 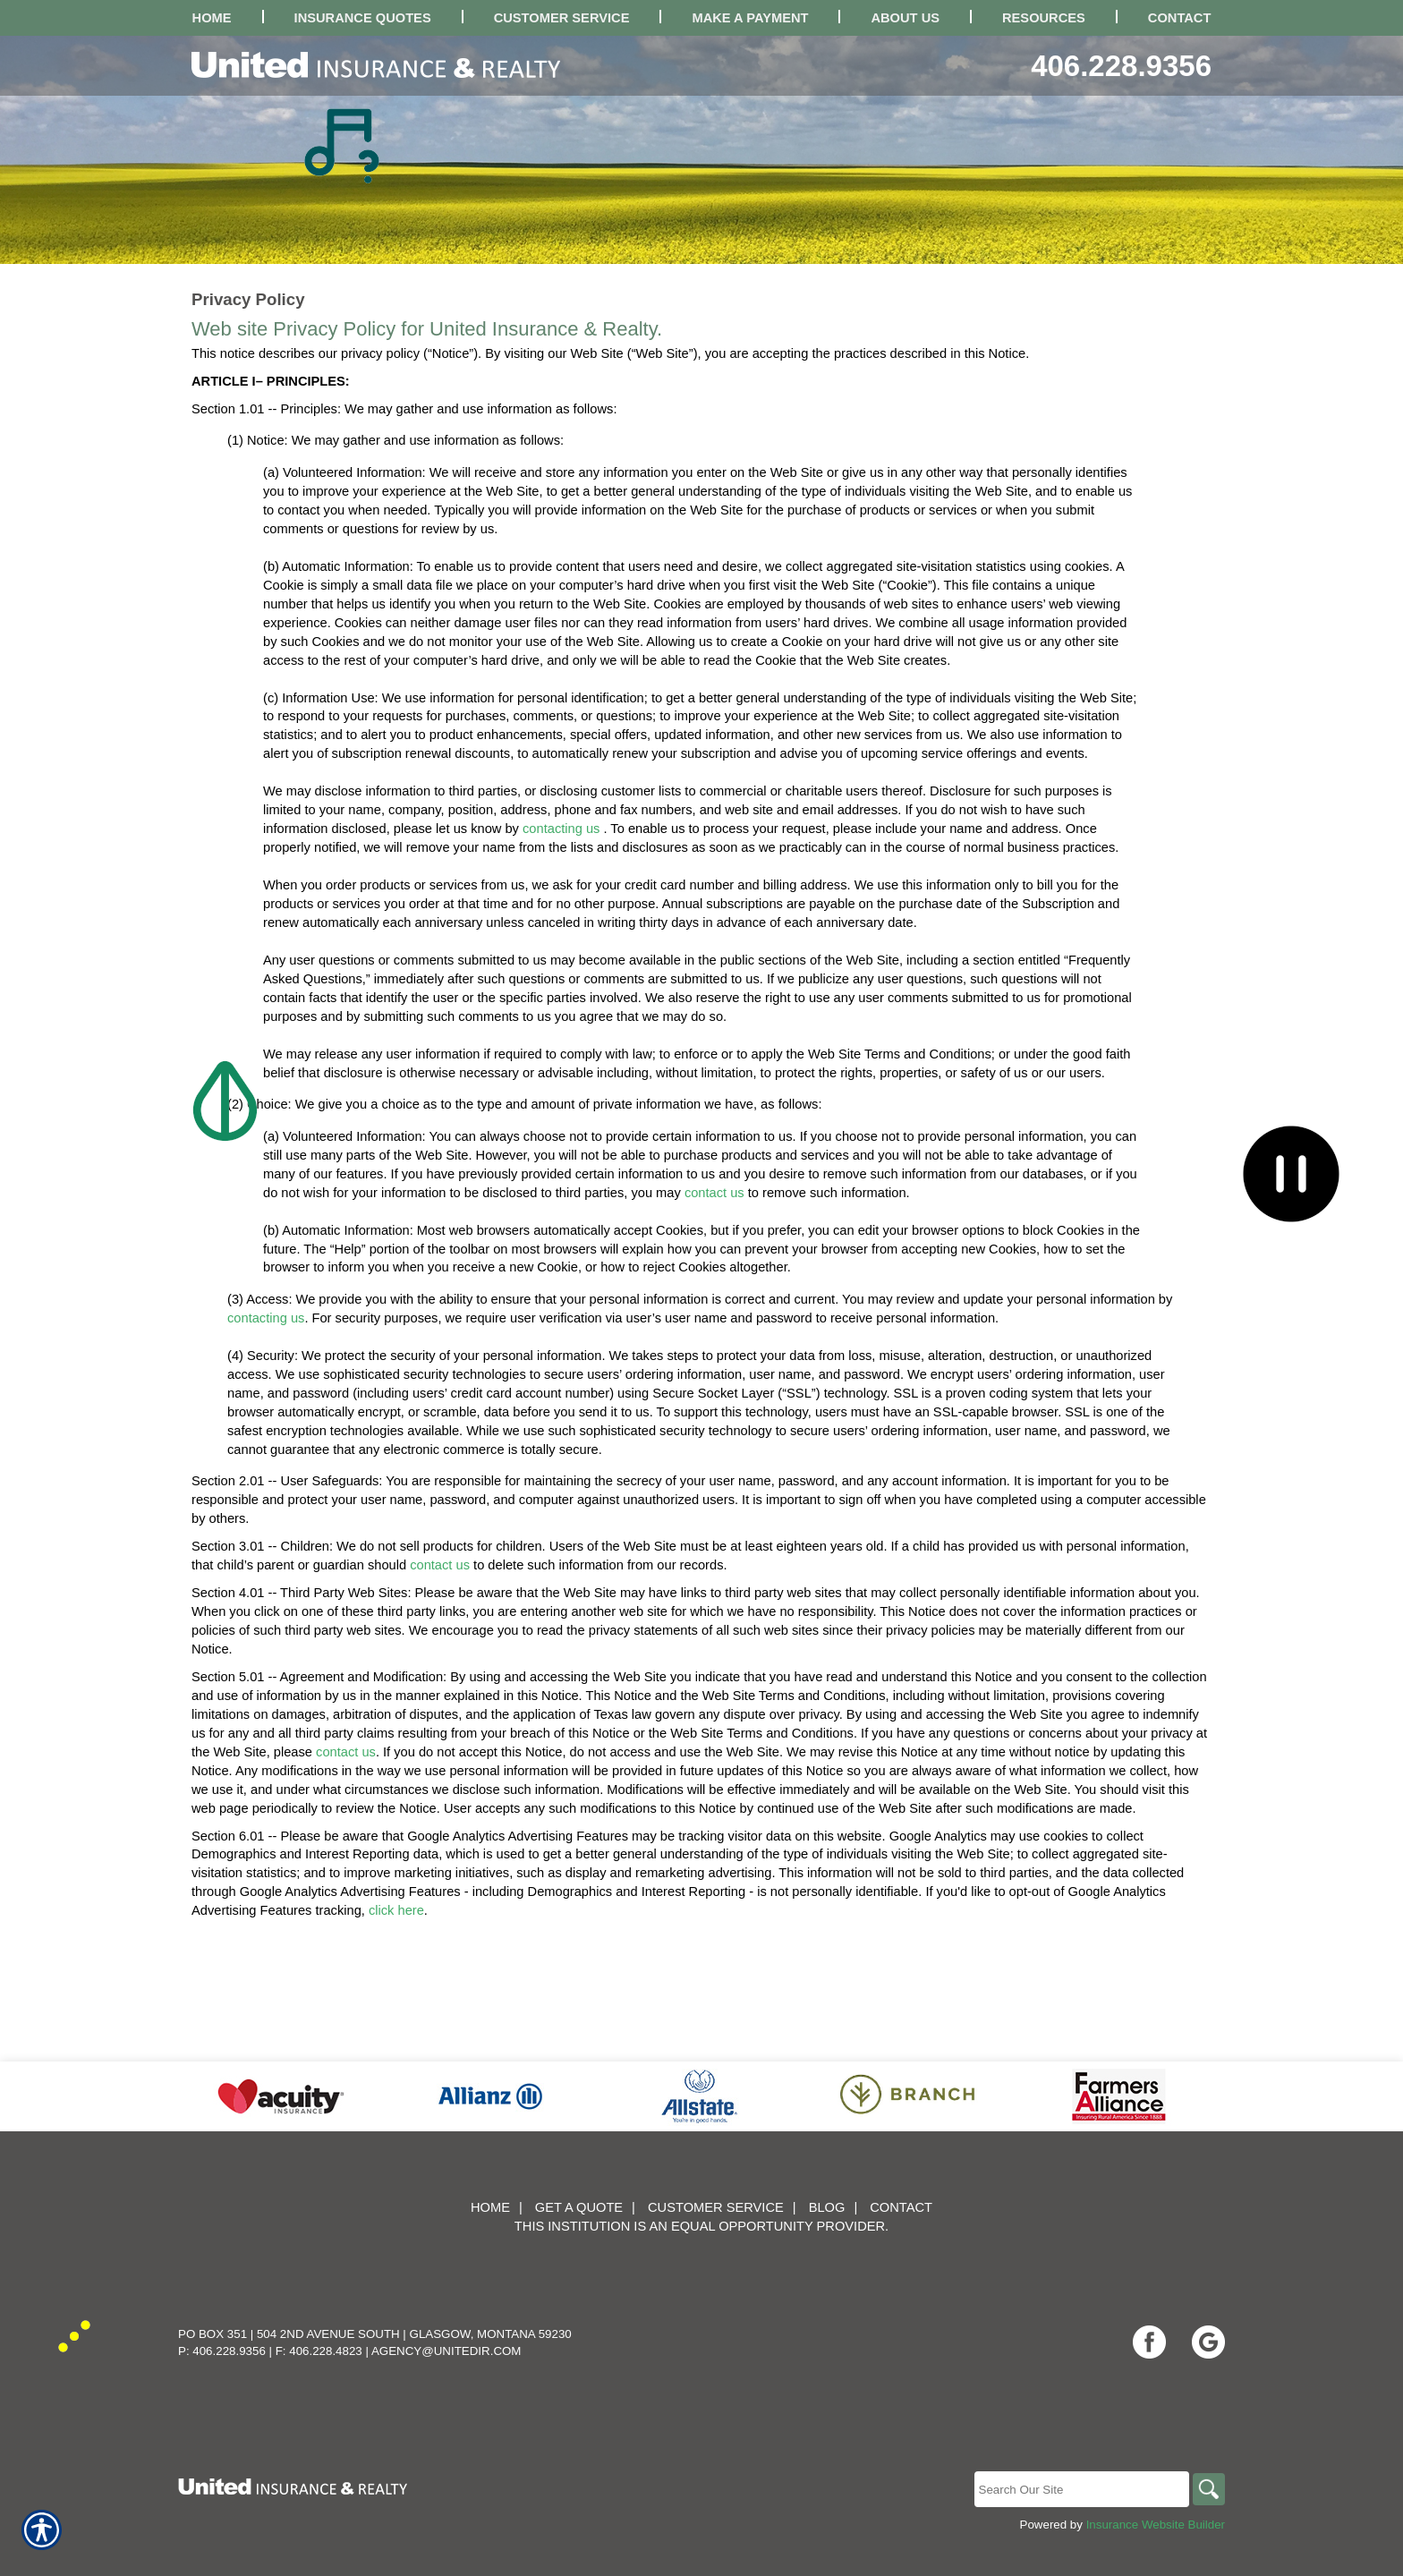 What do you see at coordinates (74, 2336) in the screenshot?
I see `more options menu (diagonal variant)` at bounding box center [74, 2336].